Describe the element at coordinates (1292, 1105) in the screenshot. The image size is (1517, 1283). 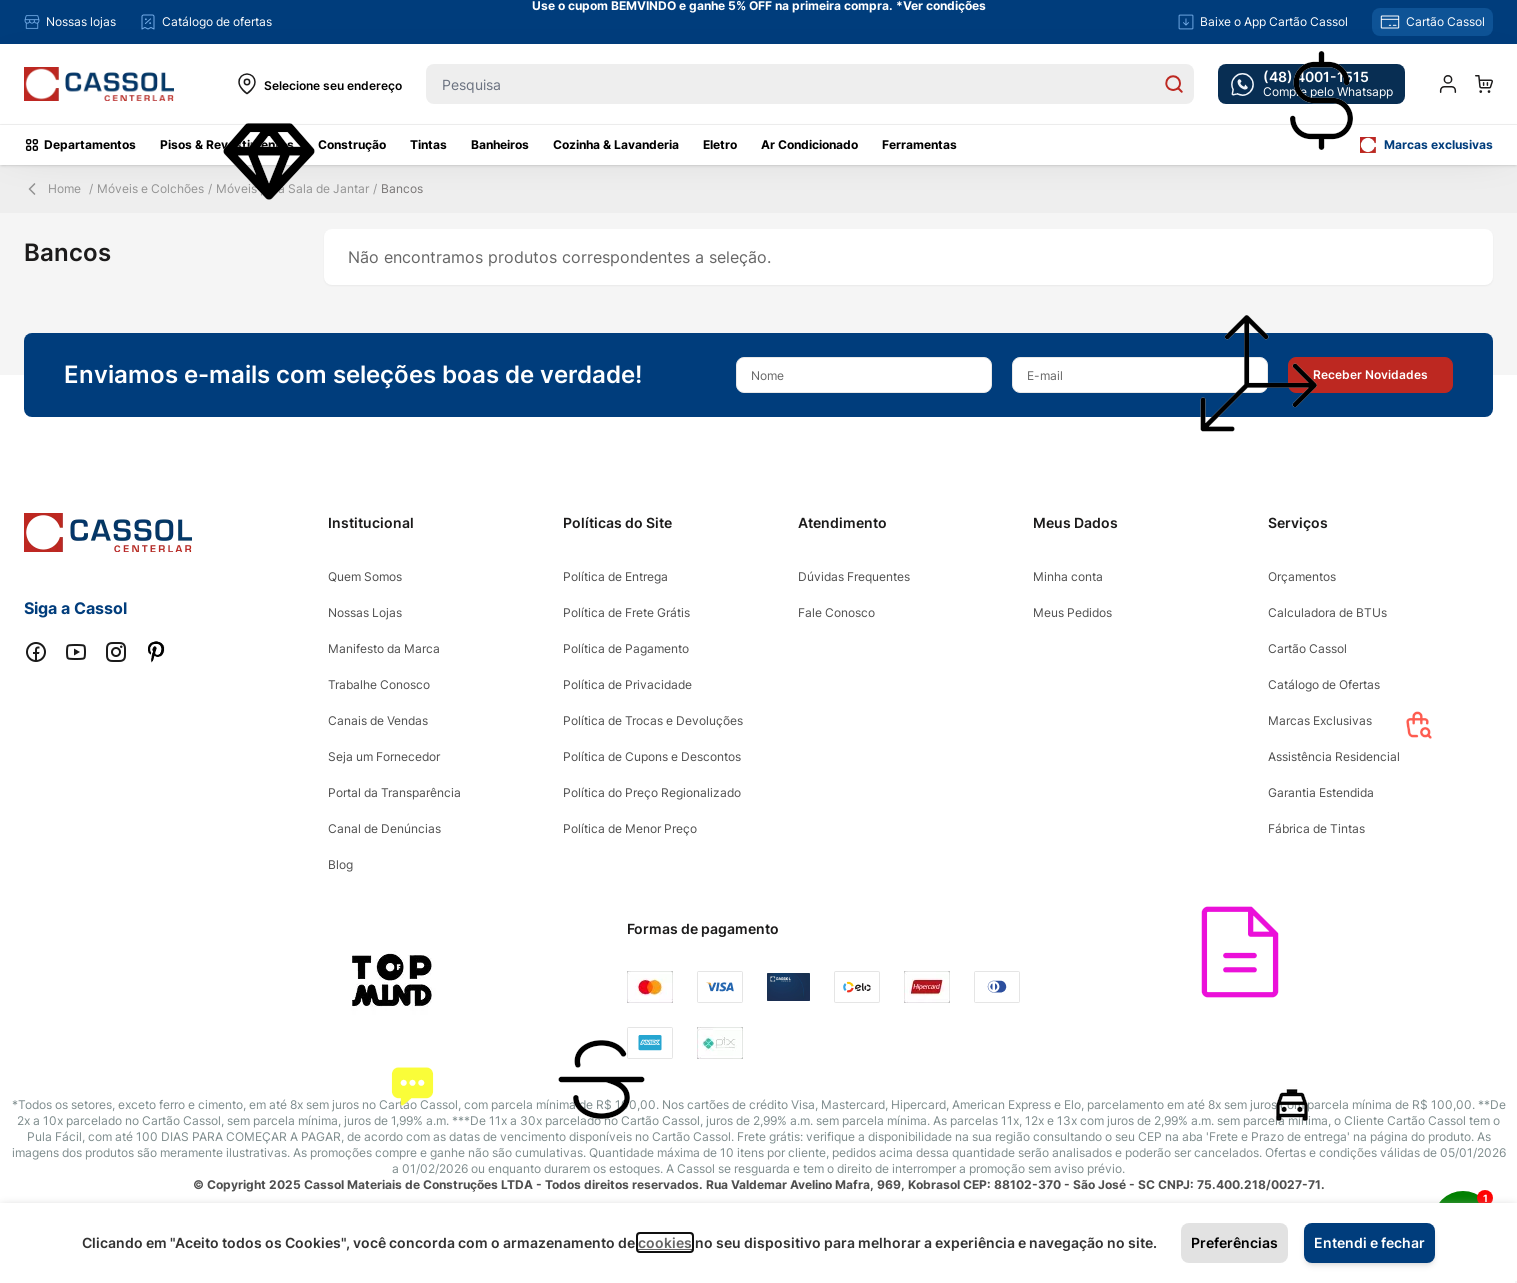
I see `request a taxi or rideshare` at that location.